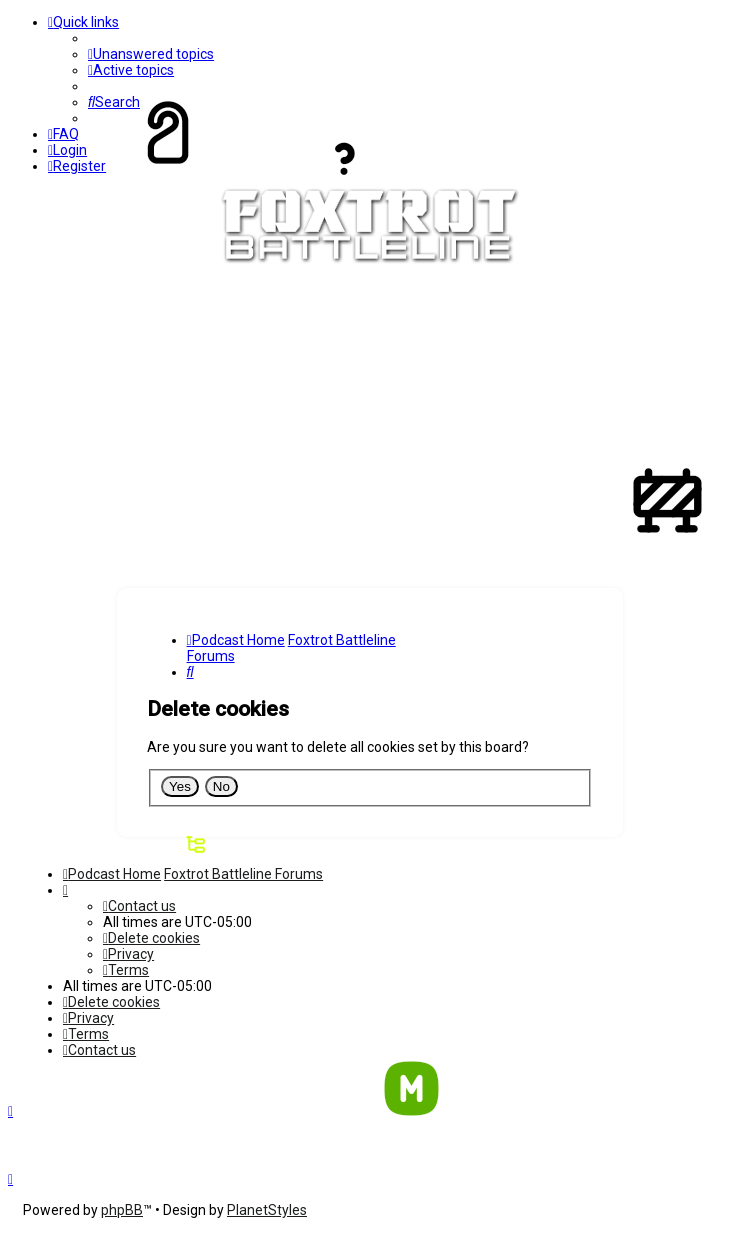 Image resolution: width=740 pixels, height=1241 pixels. What do you see at coordinates (411, 1088) in the screenshot?
I see `access menu or main navigation` at bounding box center [411, 1088].